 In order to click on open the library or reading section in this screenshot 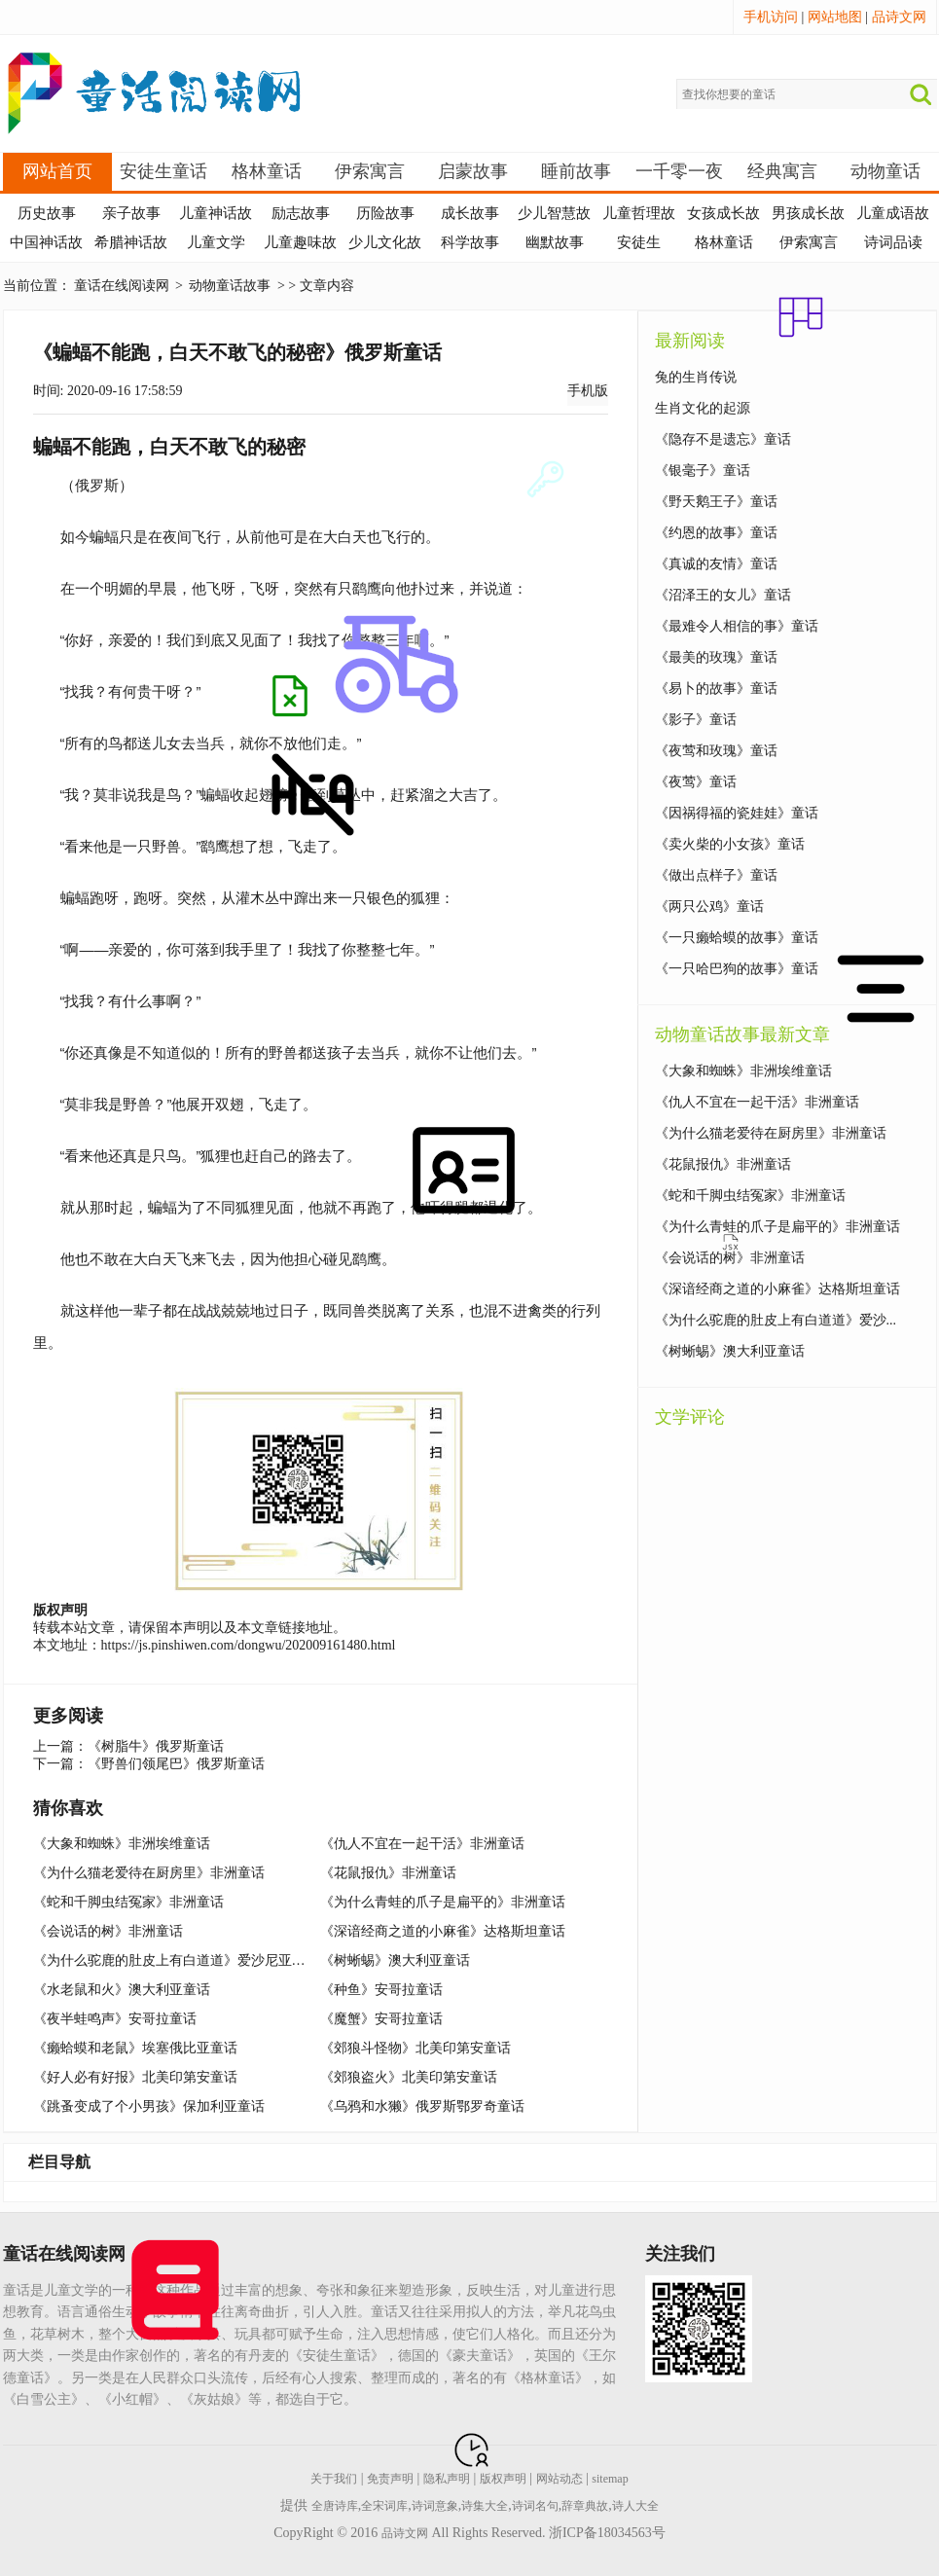, I will do `click(175, 2290)`.